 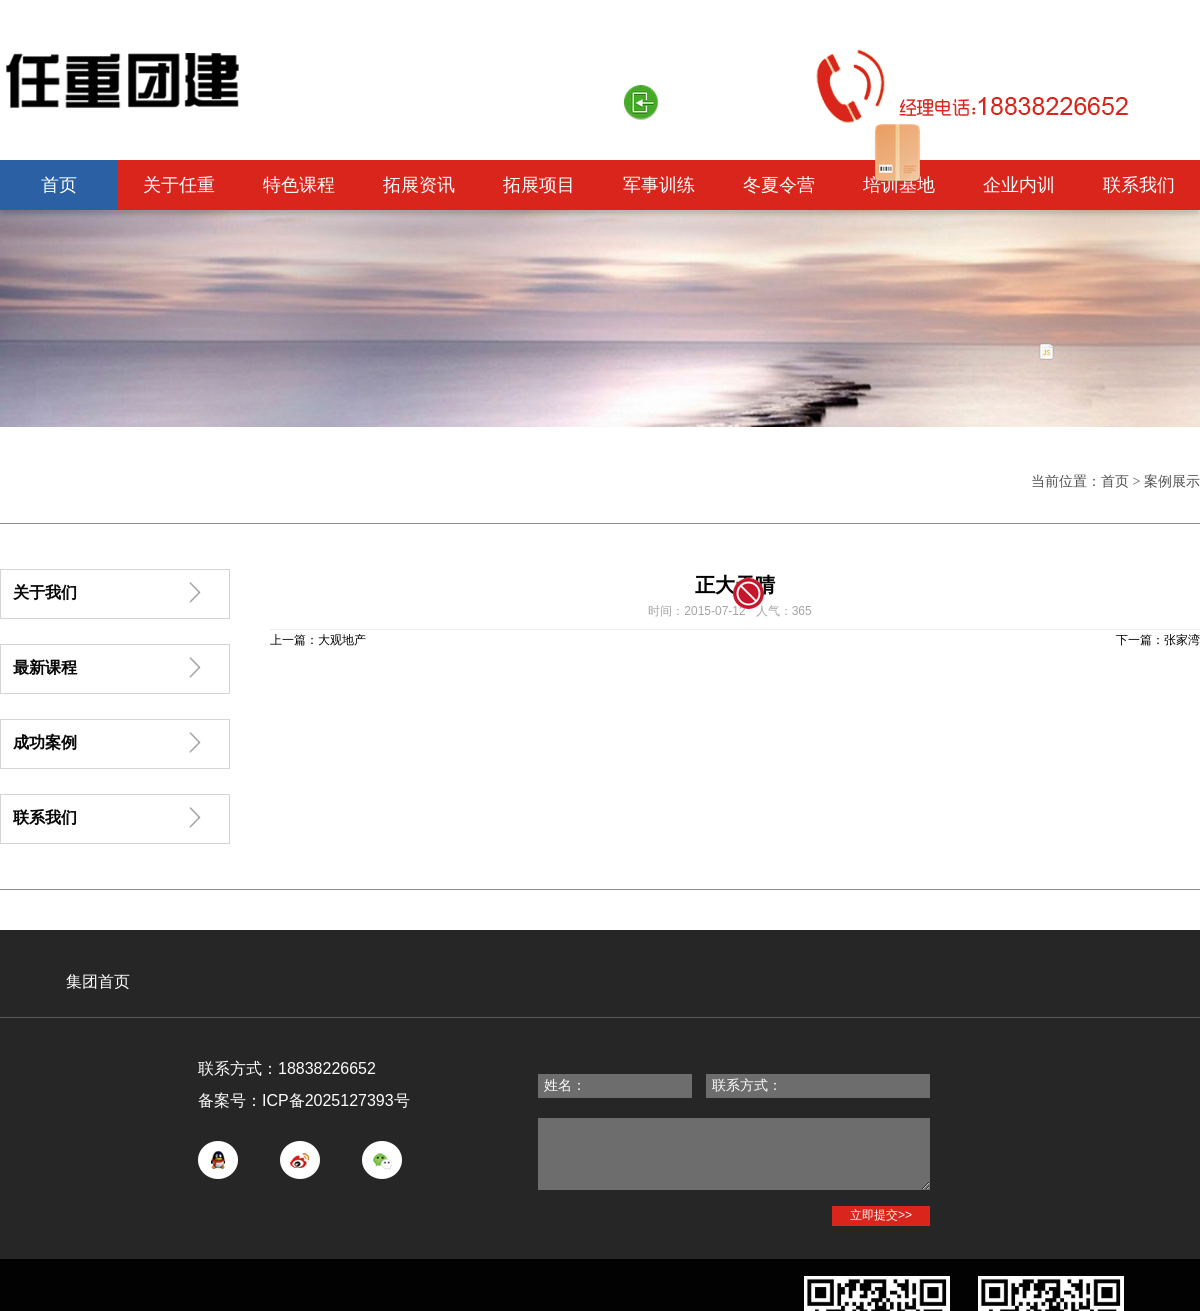 I want to click on delete or remove selected item, so click(x=748, y=593).